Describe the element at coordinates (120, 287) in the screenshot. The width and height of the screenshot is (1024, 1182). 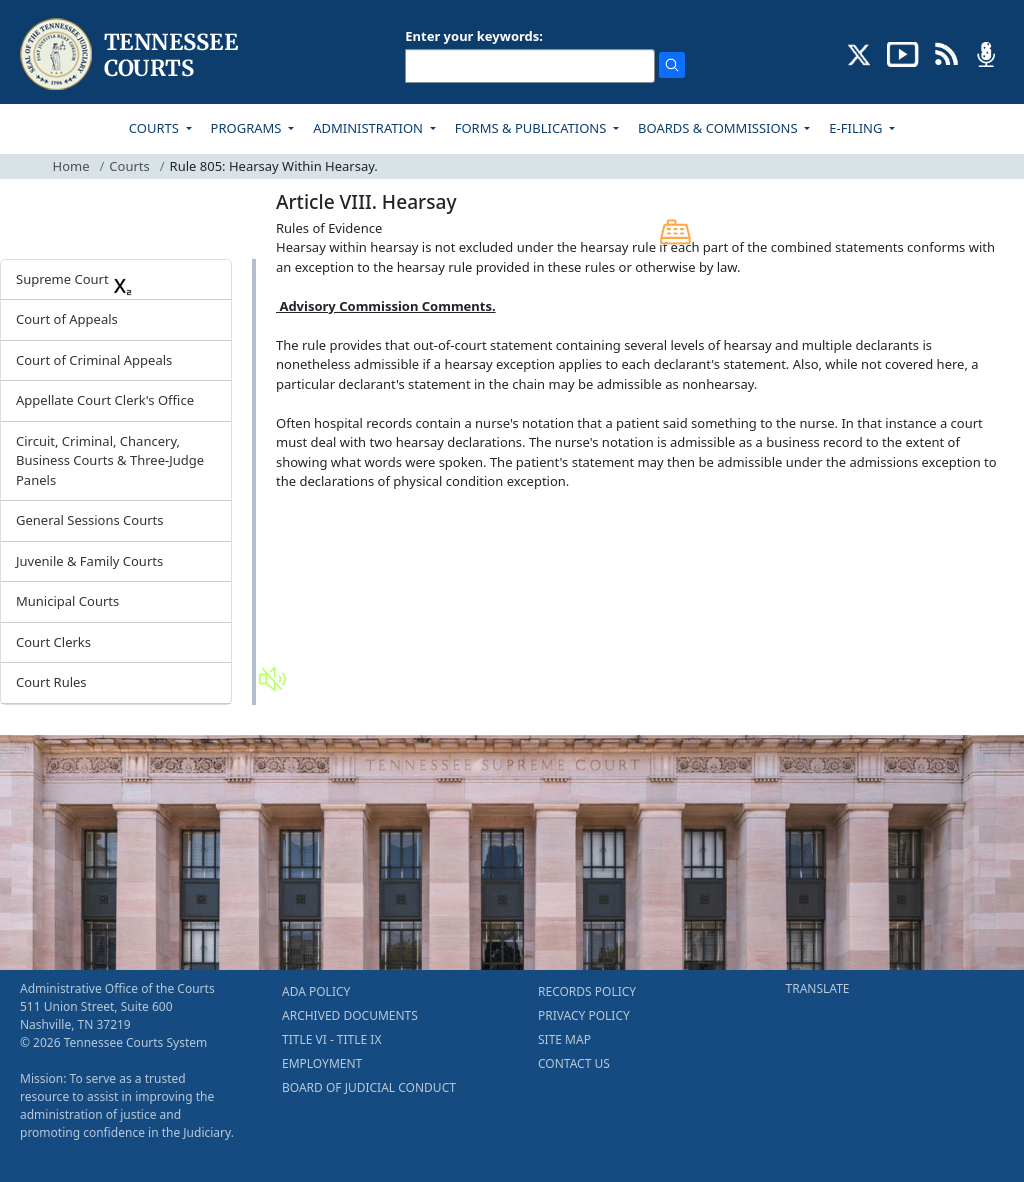
I see `format text as subscript` at that location.